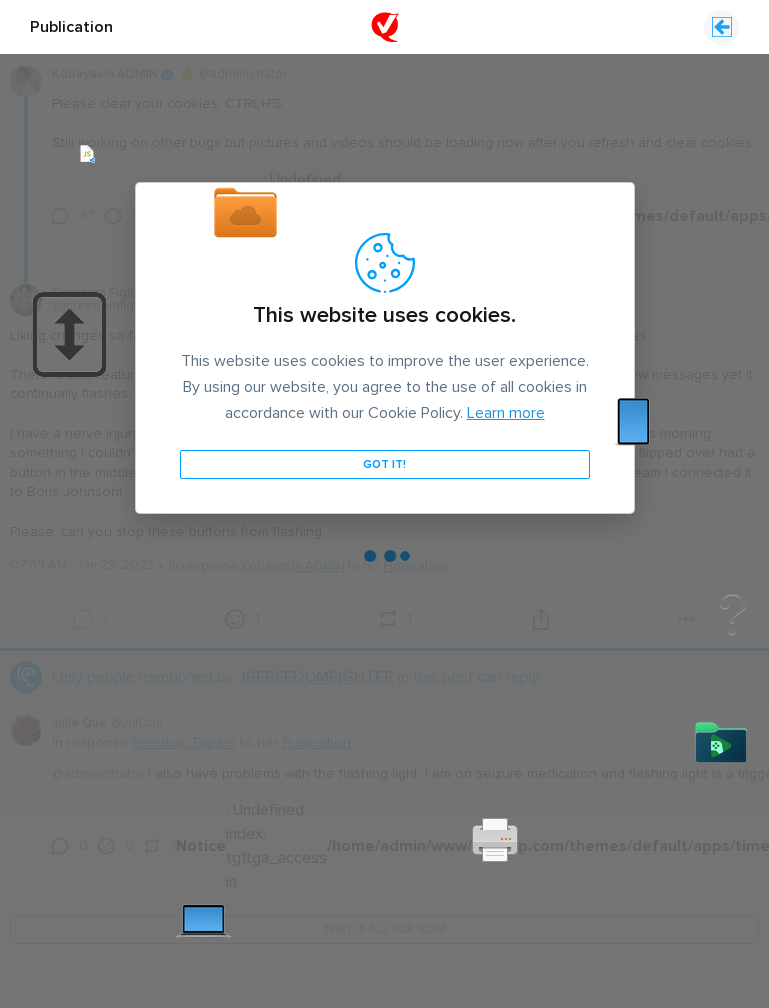 Image resolution: width=769 pixels, height=1008 pixels. Describe the element at coordinates (495, 840) in the screenshot. I see `print the current document` at that location.